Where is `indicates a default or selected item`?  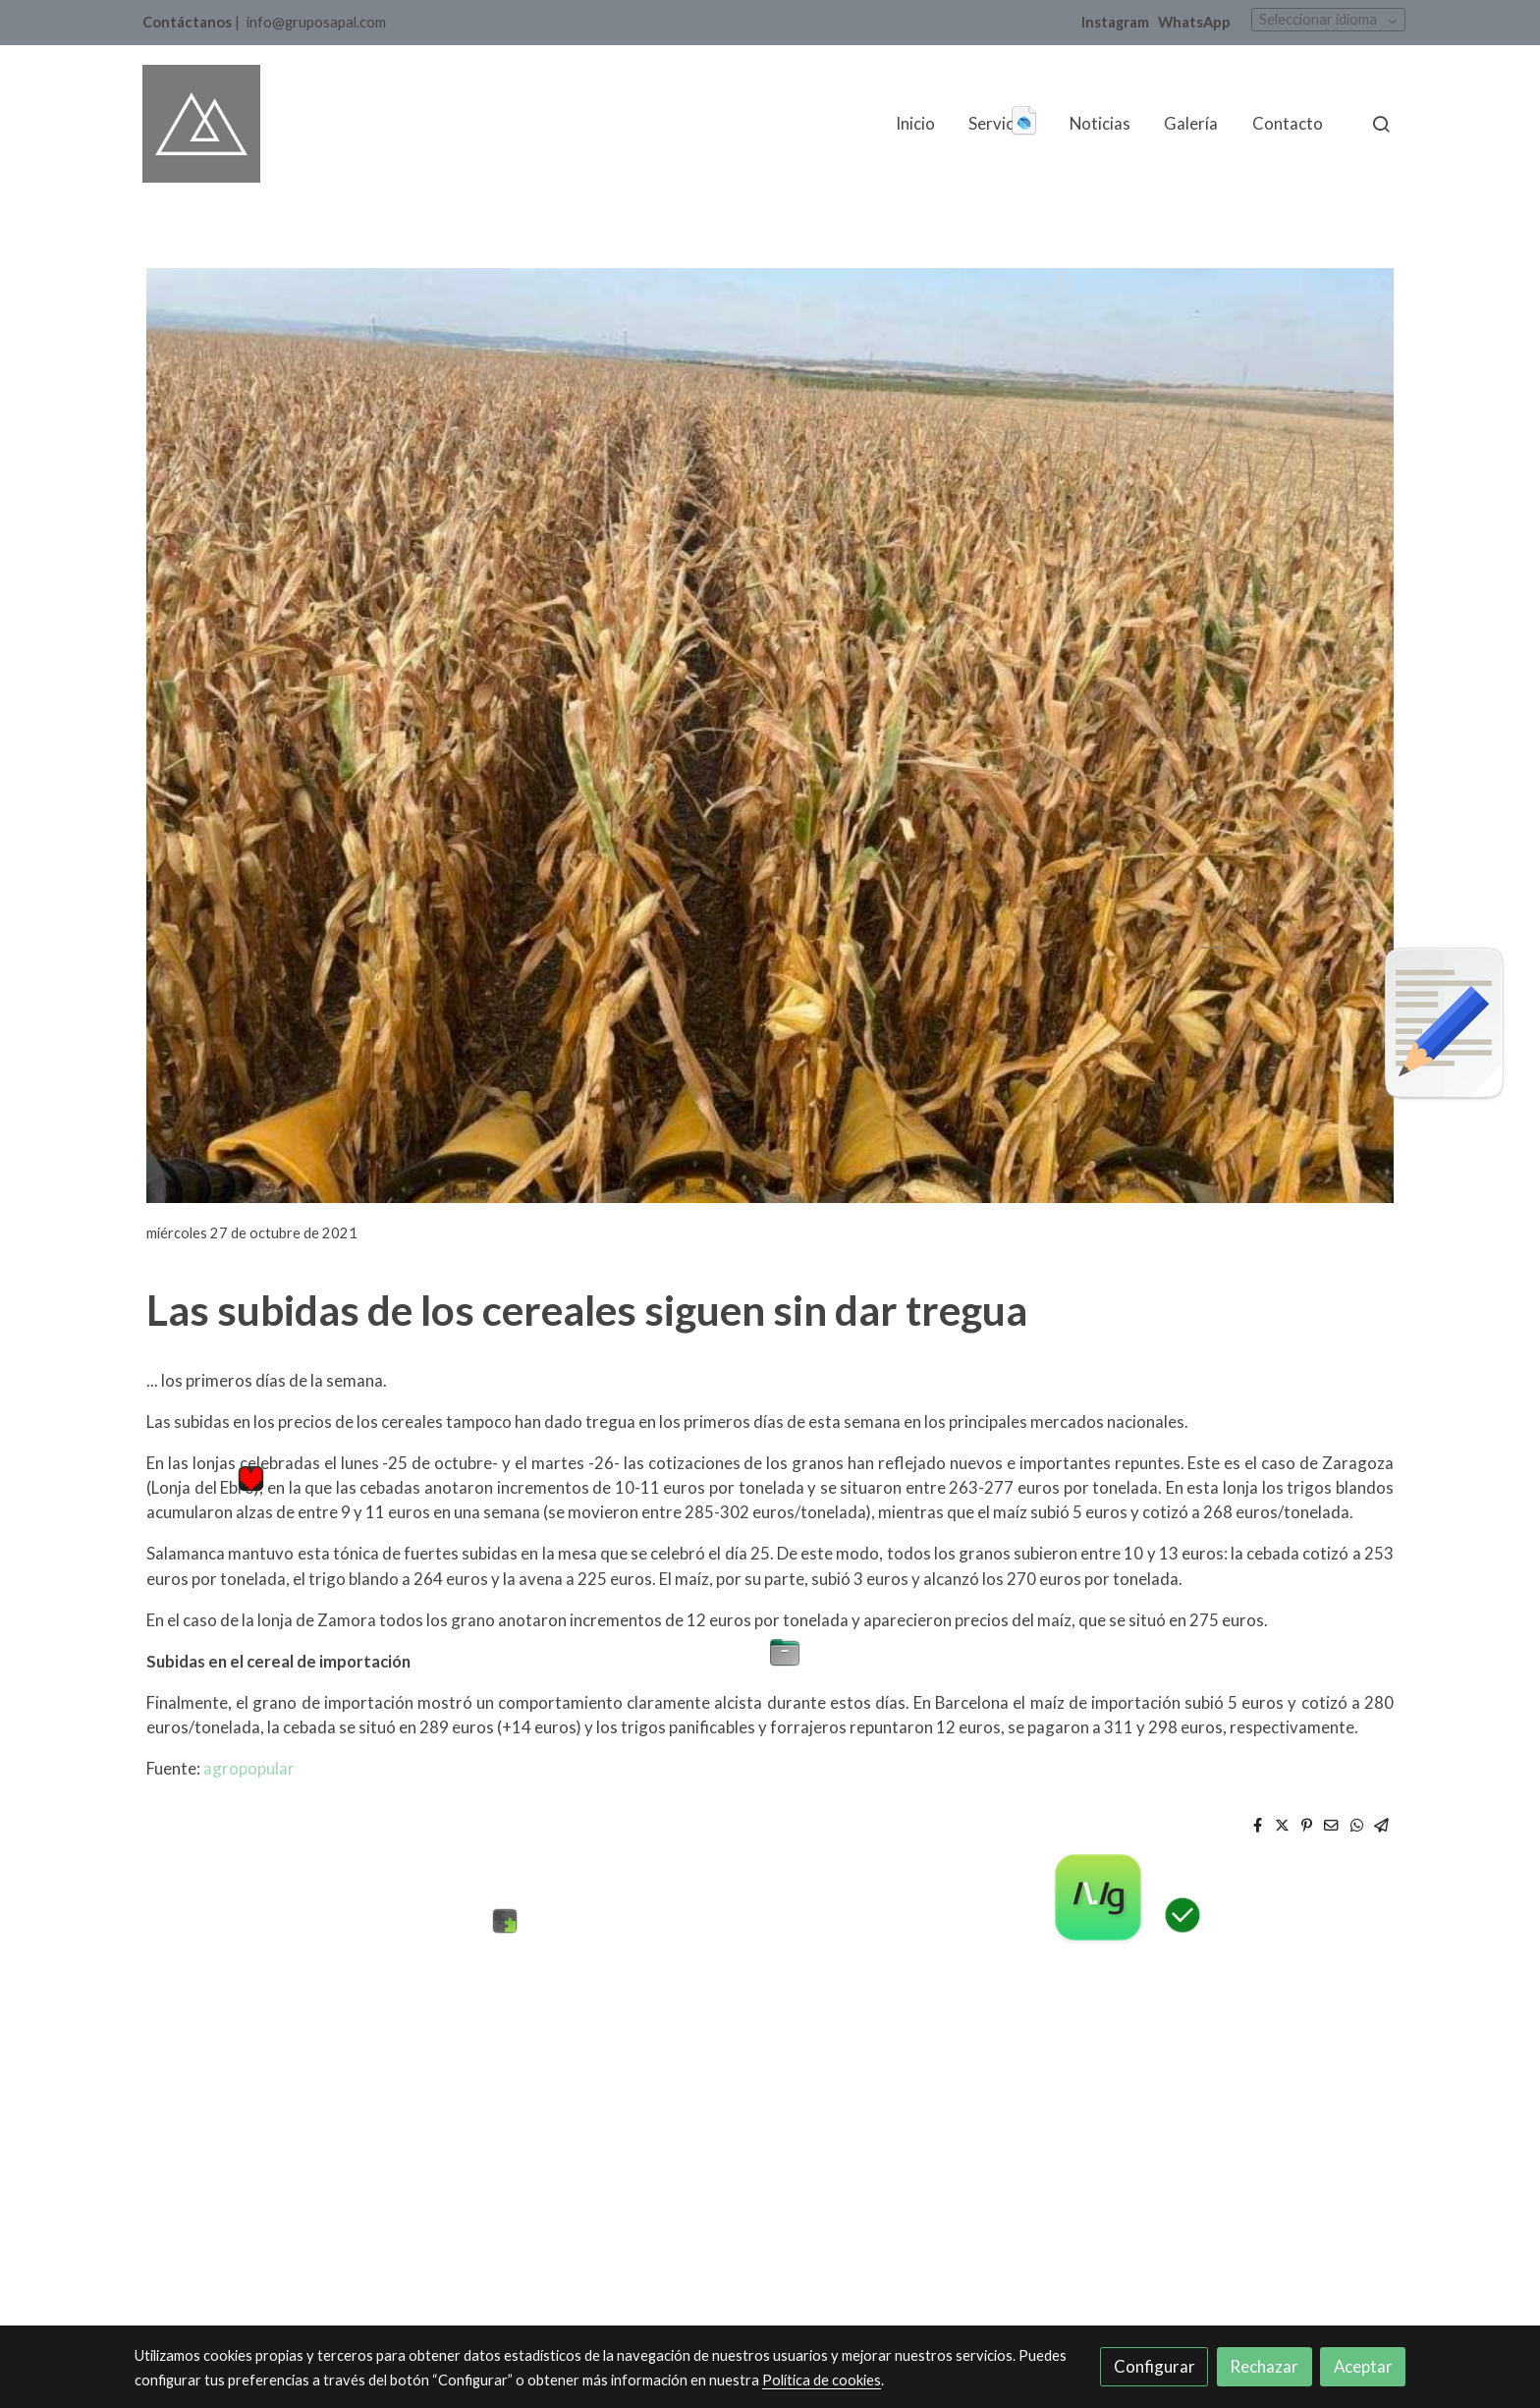
indicates a default or selected item is located at coordinates (1182, 1915).